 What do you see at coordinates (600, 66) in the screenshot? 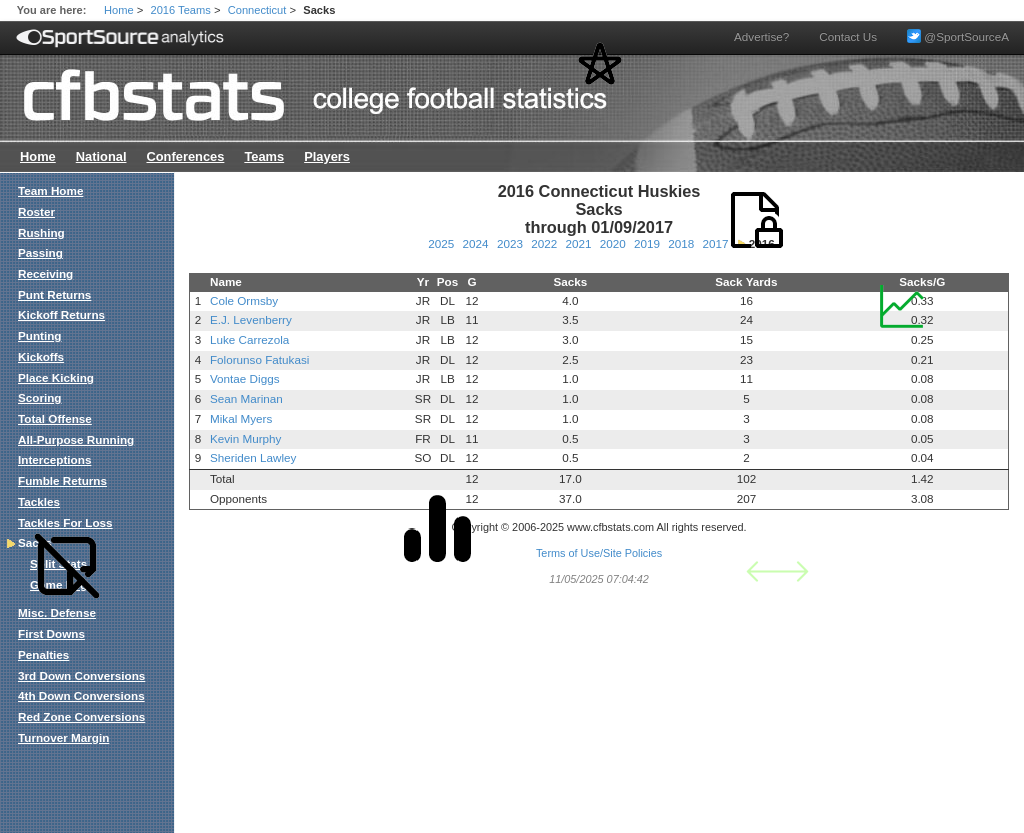
I see `select occult or mystical theme` at bounding box center [600, 66].